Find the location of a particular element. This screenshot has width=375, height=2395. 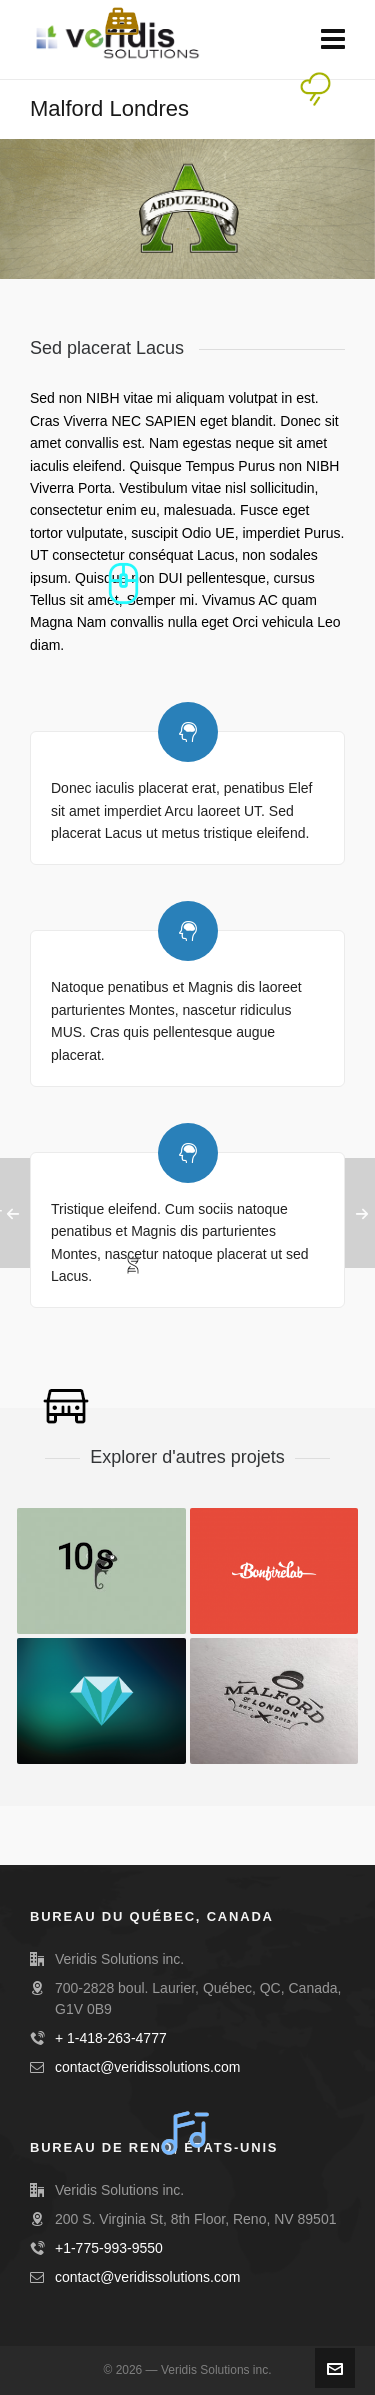

select vehicle type as jeep or SUV is located at coordinates (66, 1407).